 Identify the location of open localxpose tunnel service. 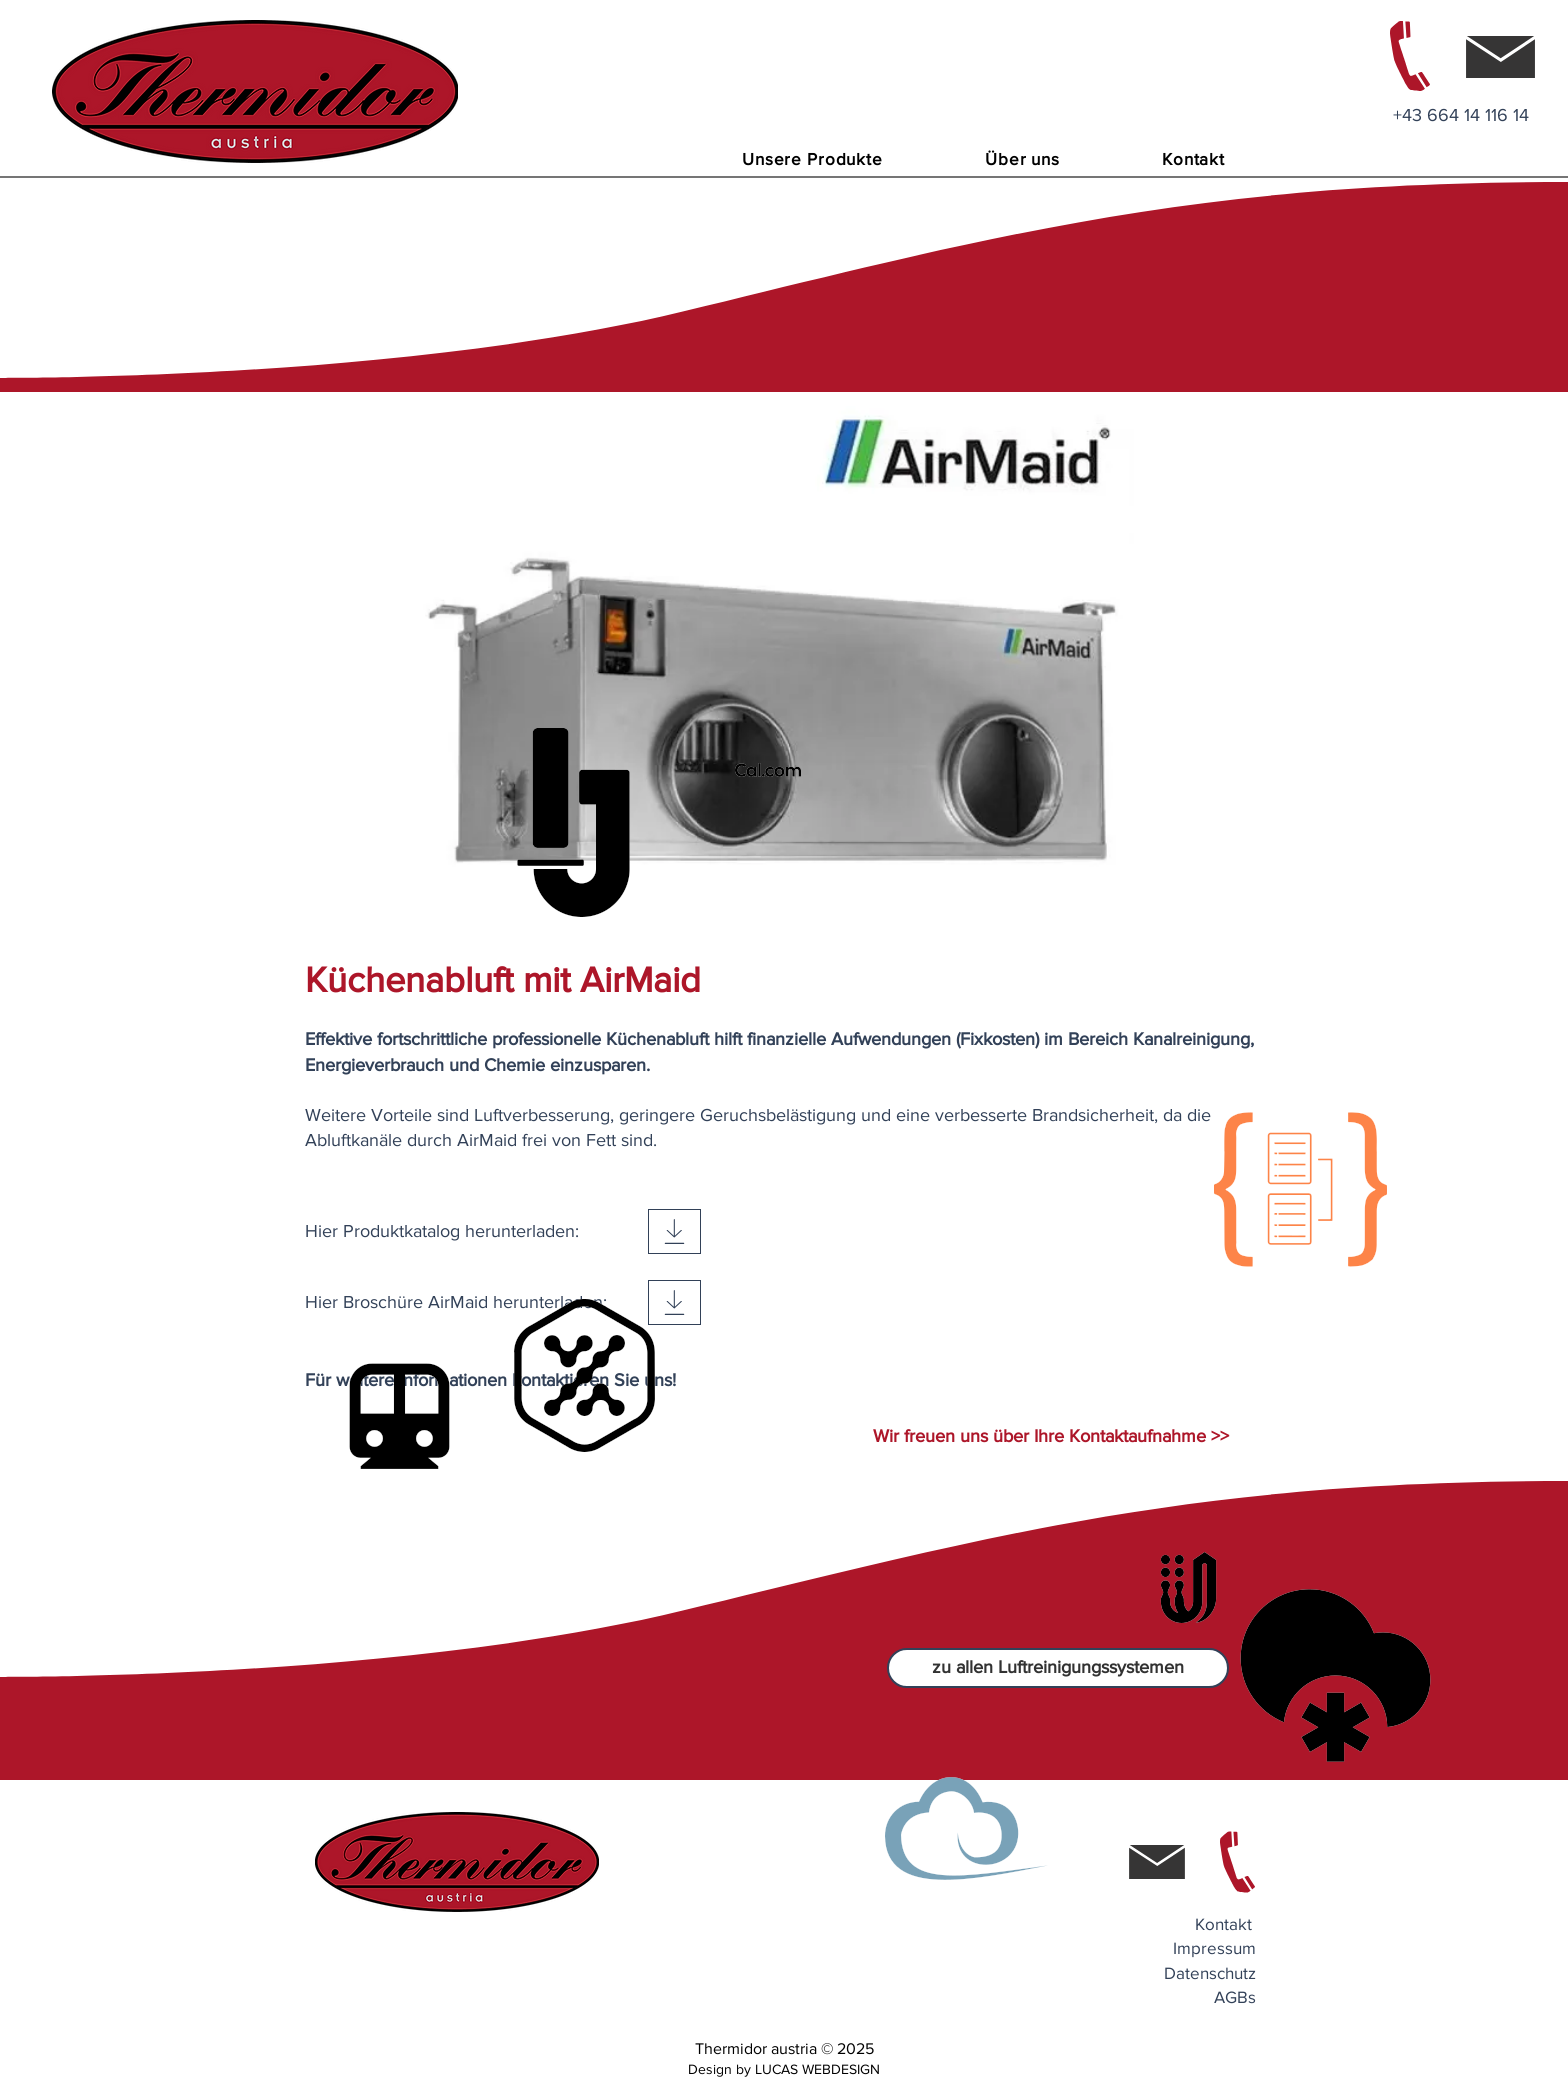
(584, 1375).